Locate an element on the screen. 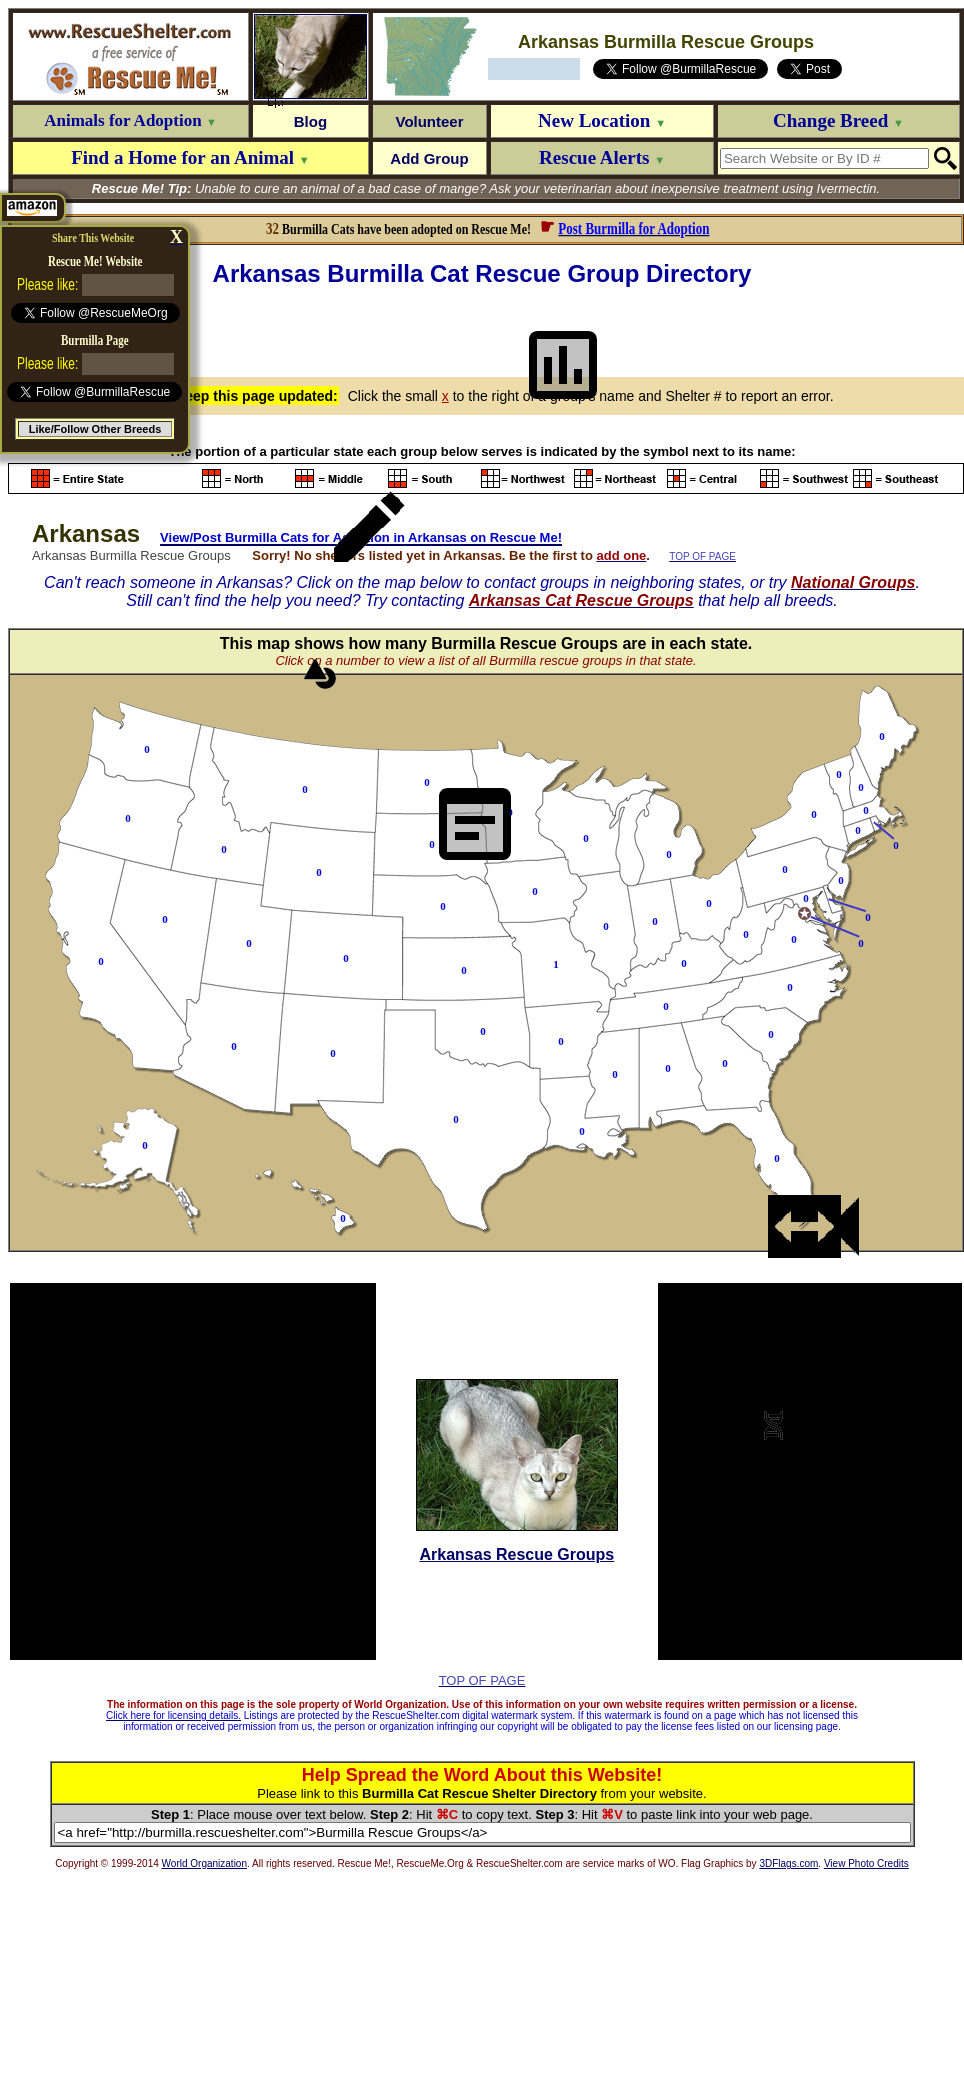  view poll results is located at coordinates (563, 365).